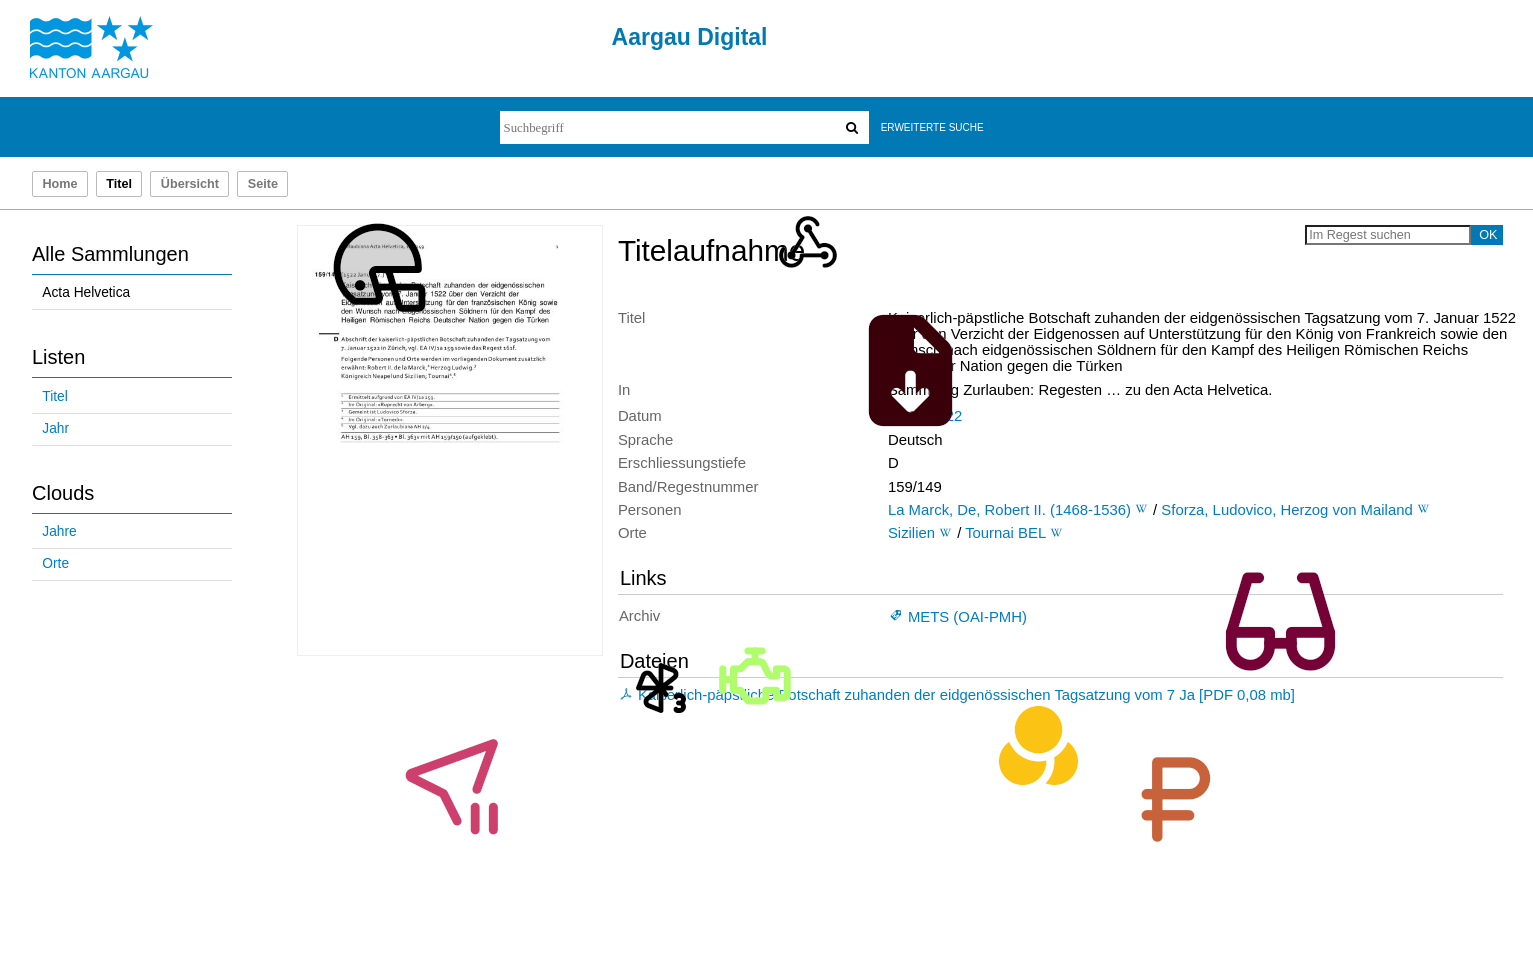 The width and height of the screenshot is (1533, 972). Describe the element at coordinates (379, 269) in the screenshot. I see `access football or sports content` at that location.